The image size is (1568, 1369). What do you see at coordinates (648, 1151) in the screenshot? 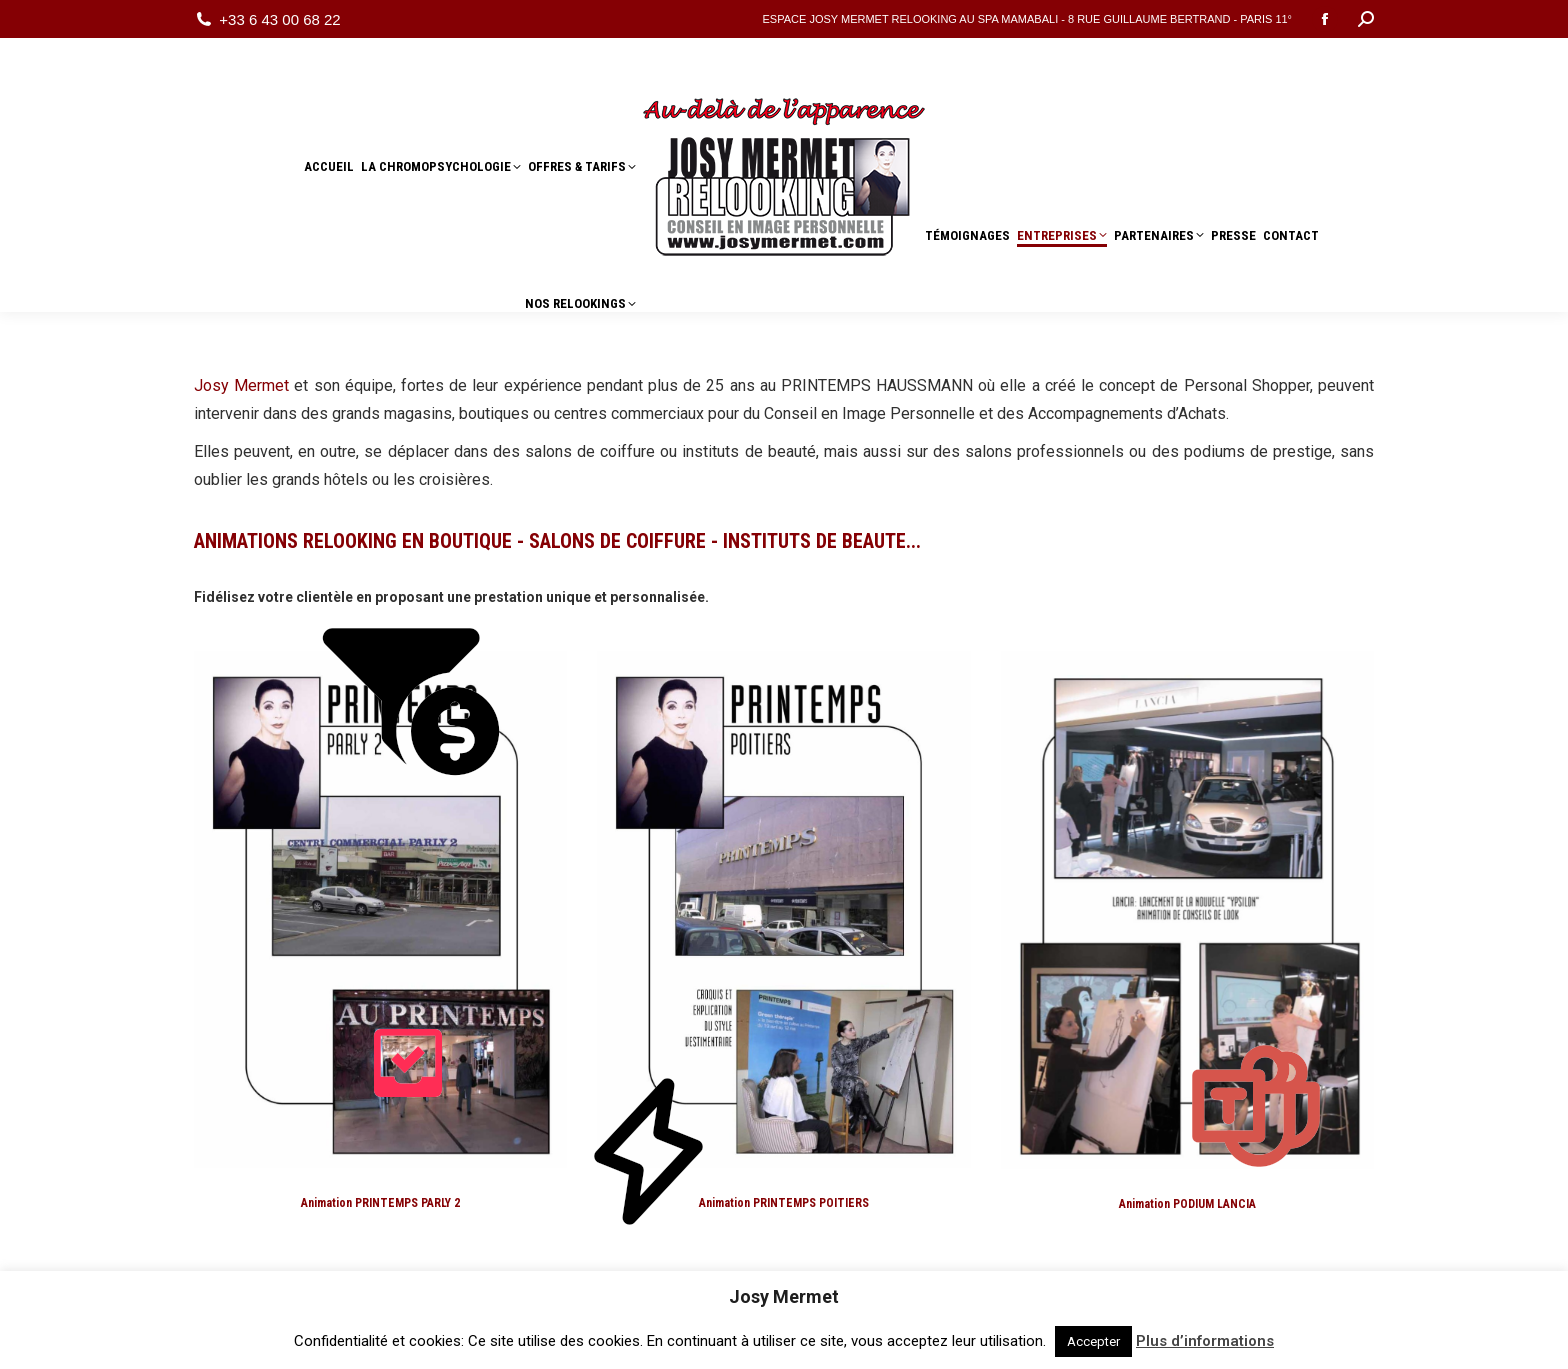
I see `indicates fast or instant action` at bounding box center [648, 1151].